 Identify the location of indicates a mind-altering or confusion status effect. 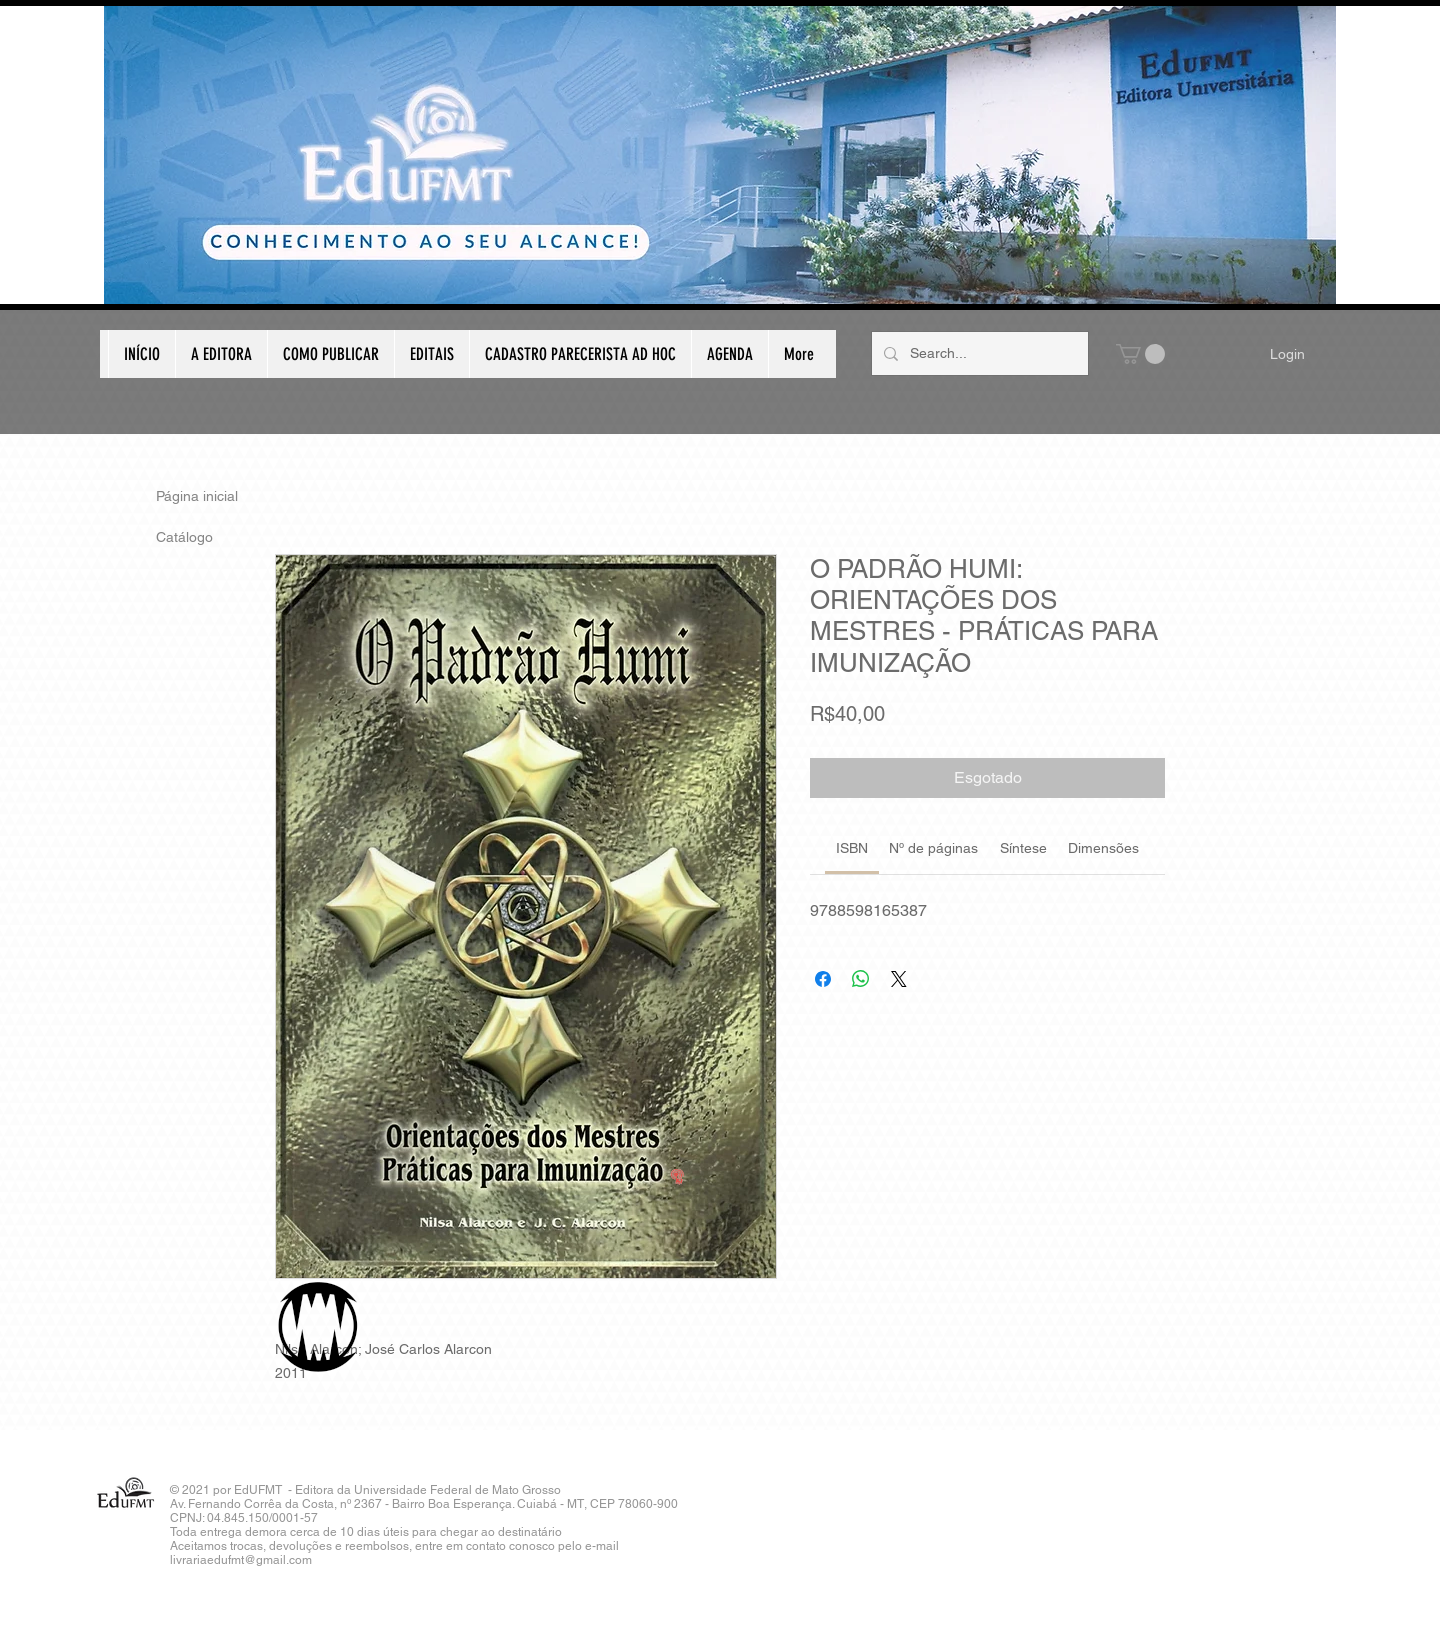
(677, 1176).